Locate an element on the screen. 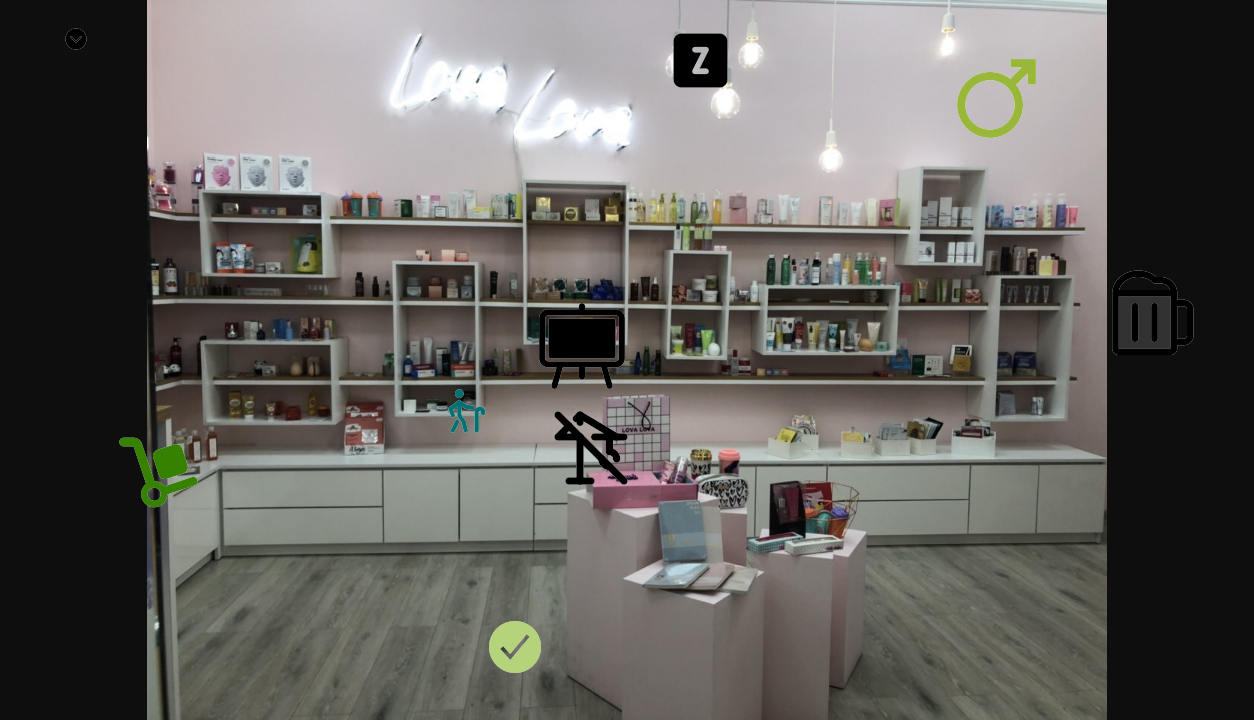 The image size is (1254, 720). open presentation mode is located at coordinates (582, 346).